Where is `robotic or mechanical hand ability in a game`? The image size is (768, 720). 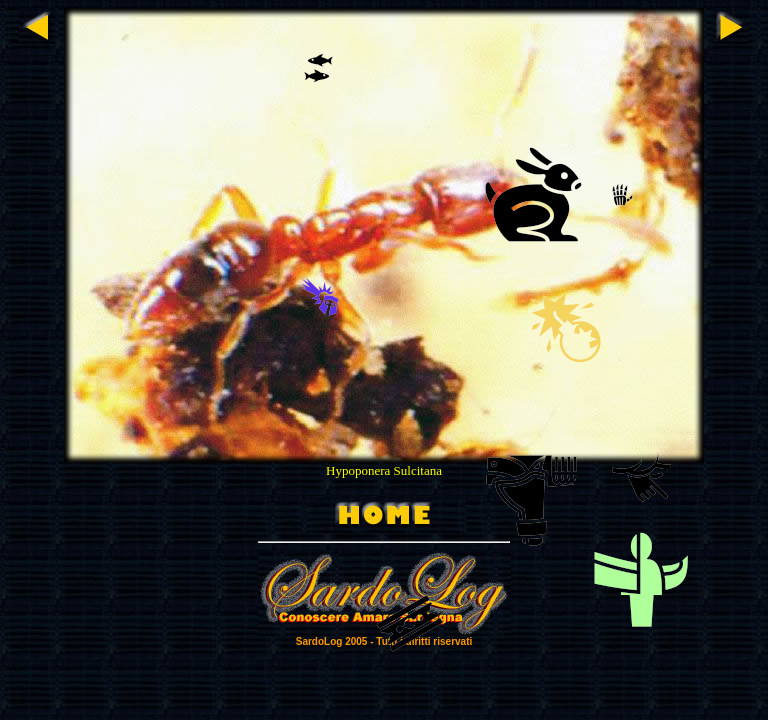 robotic or mechanical hand ability in a game is located at coordinates (621, 194).